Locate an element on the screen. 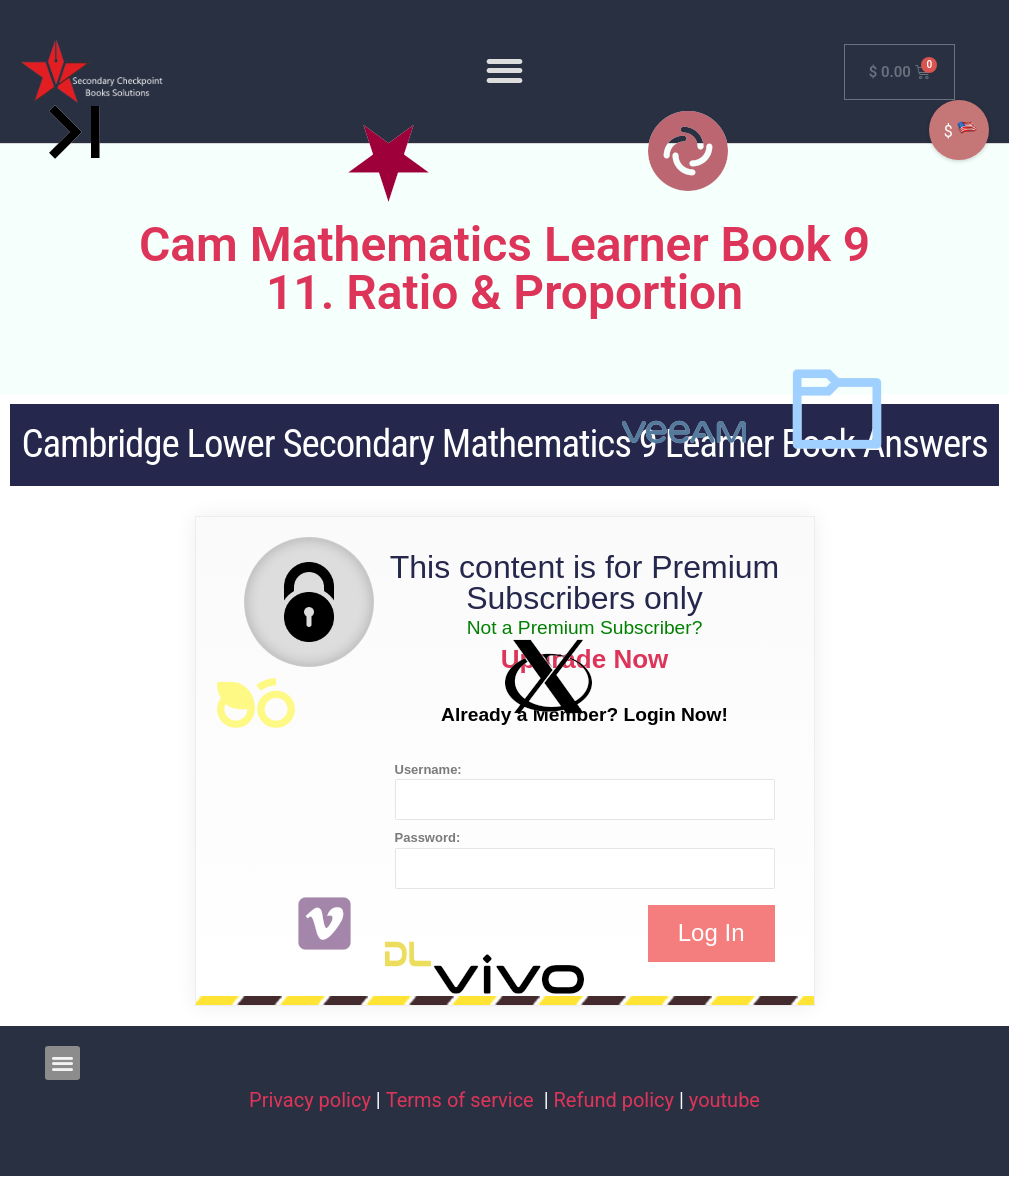  skip to the end of a track or playlist is located at coordinates (78, 132).